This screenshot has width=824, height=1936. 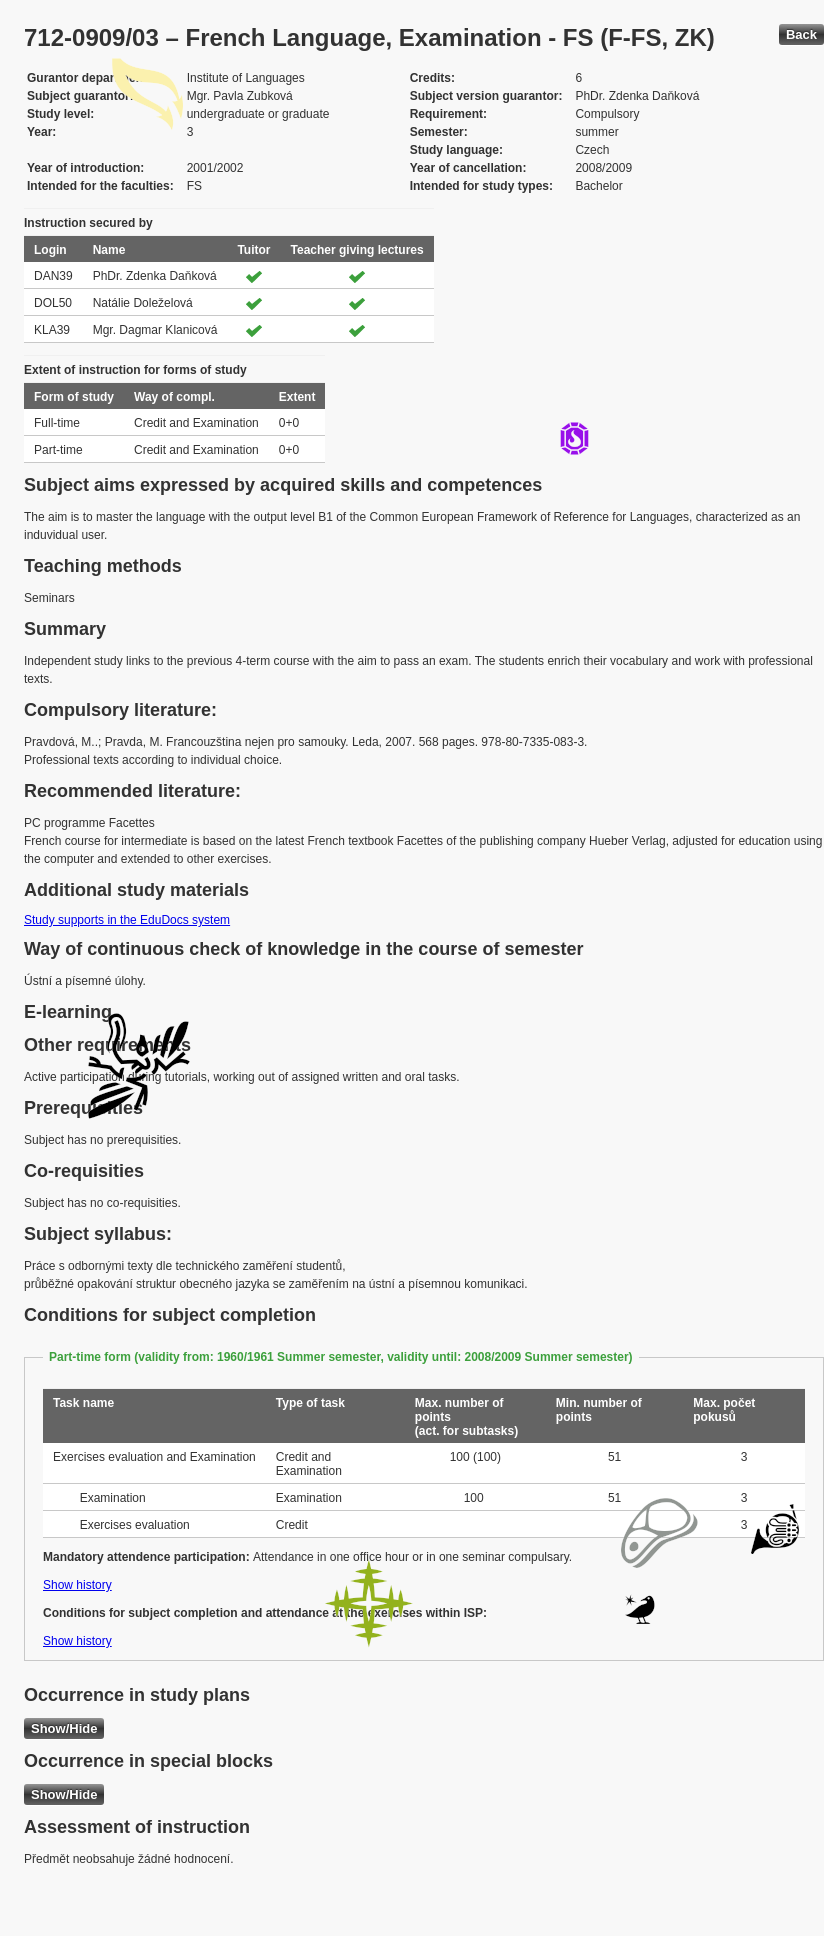 I want to click on decorative frost or ice effect indicator, so click(x=368, y=1603).